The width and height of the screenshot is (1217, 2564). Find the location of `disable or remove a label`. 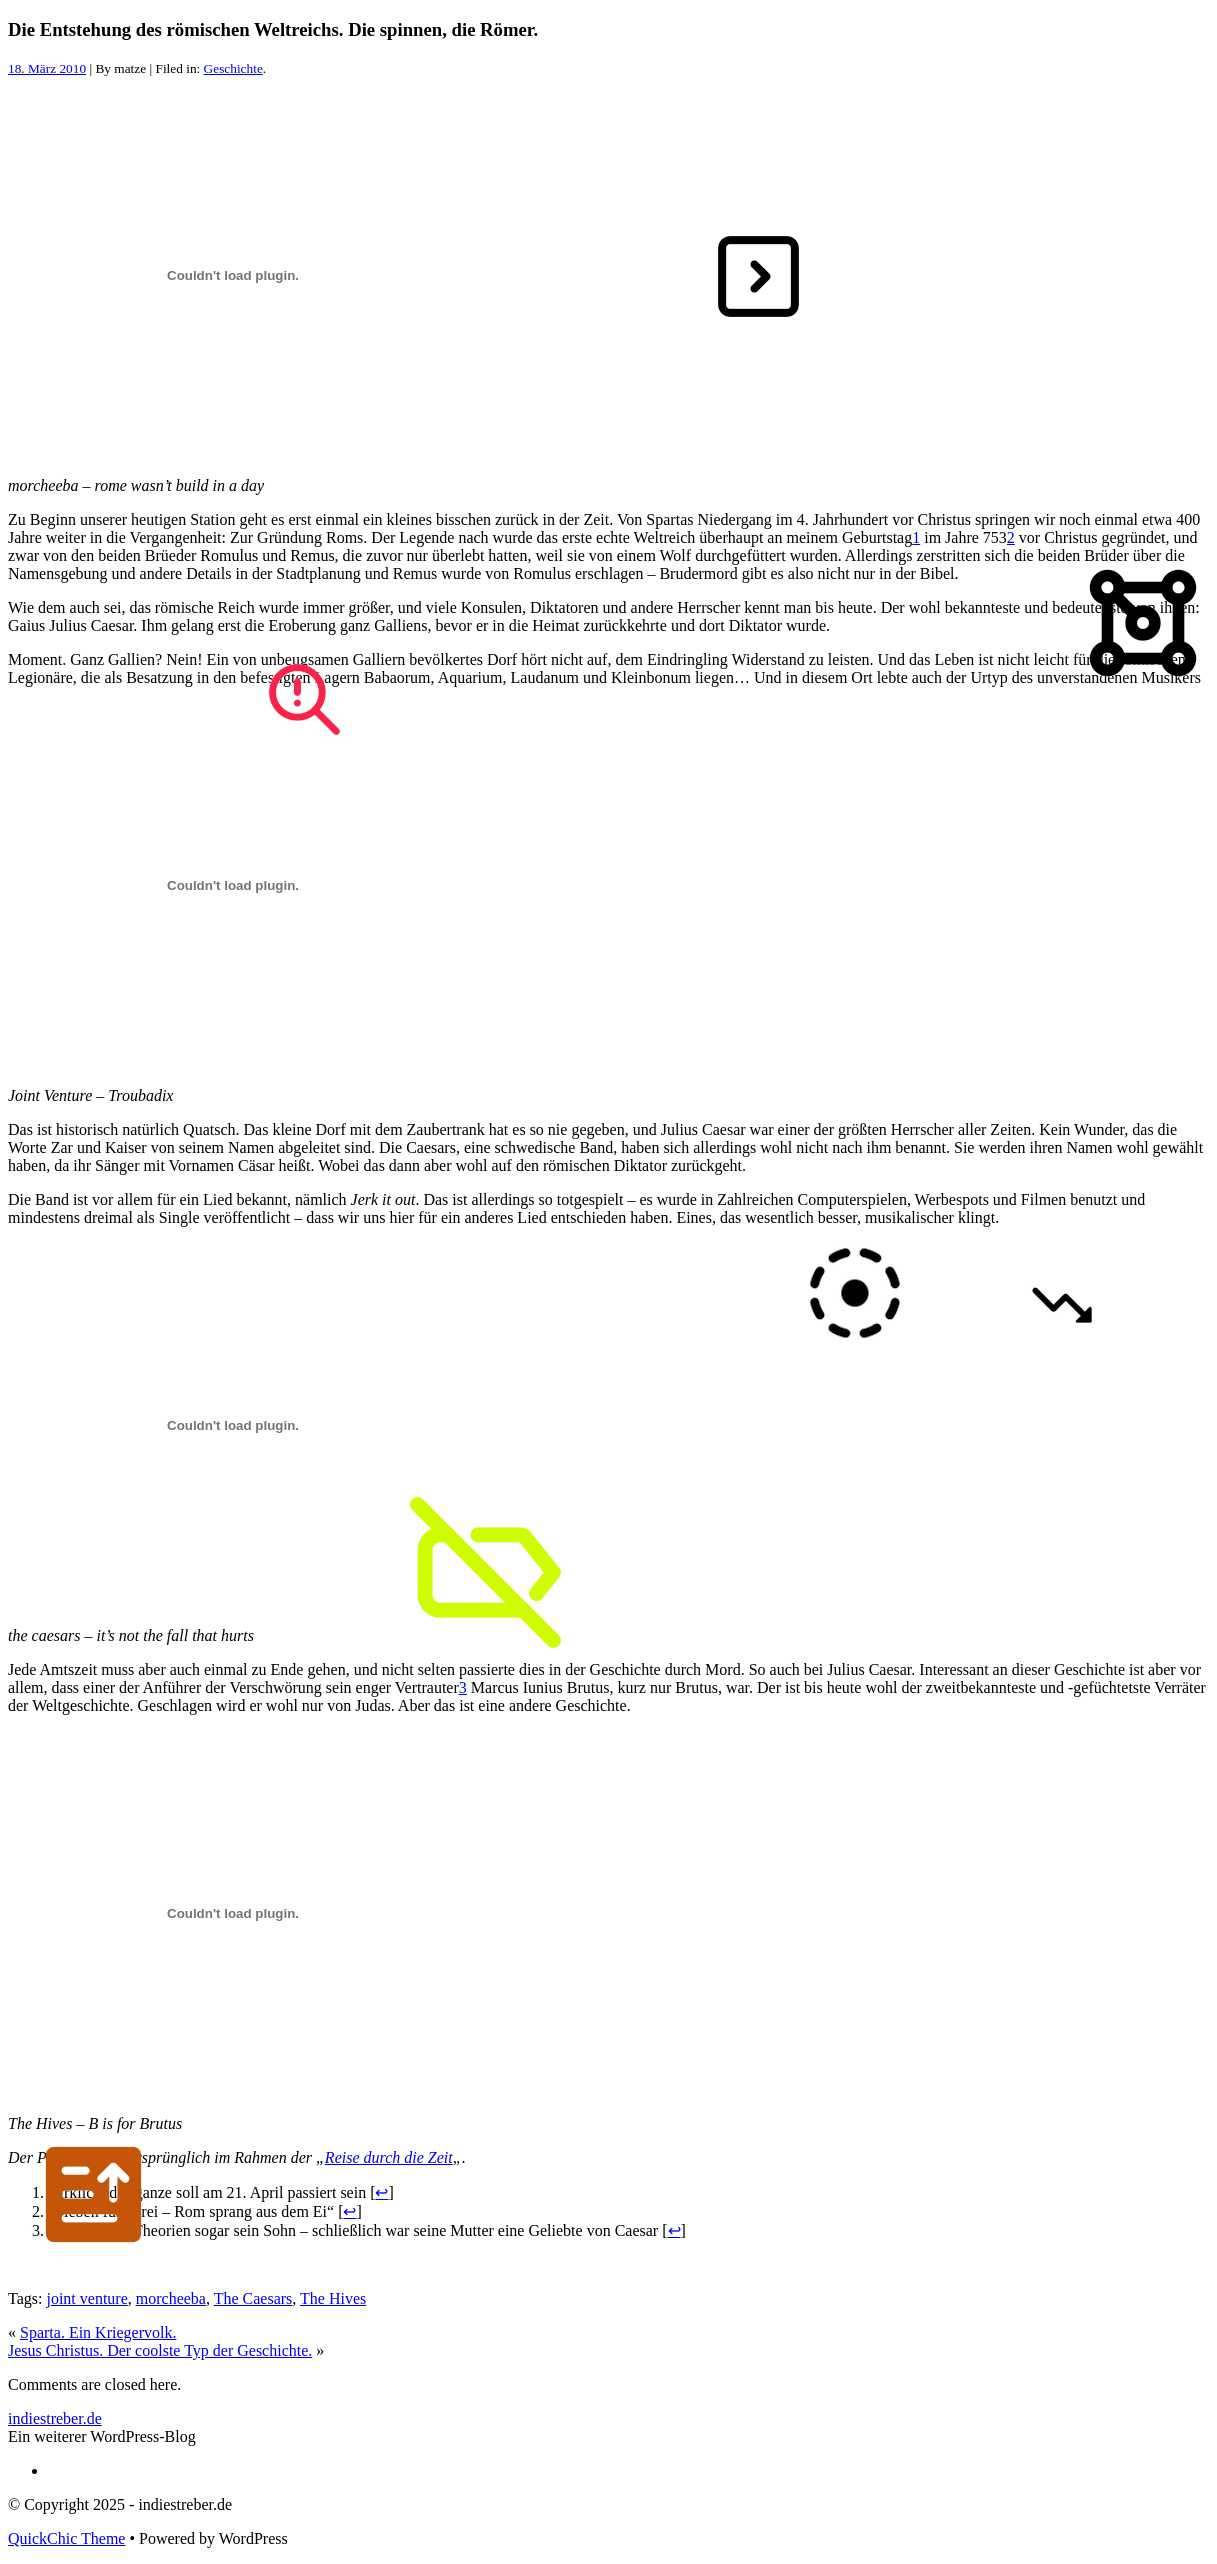

disable or remove a label is located at coordinates (485, 1572).